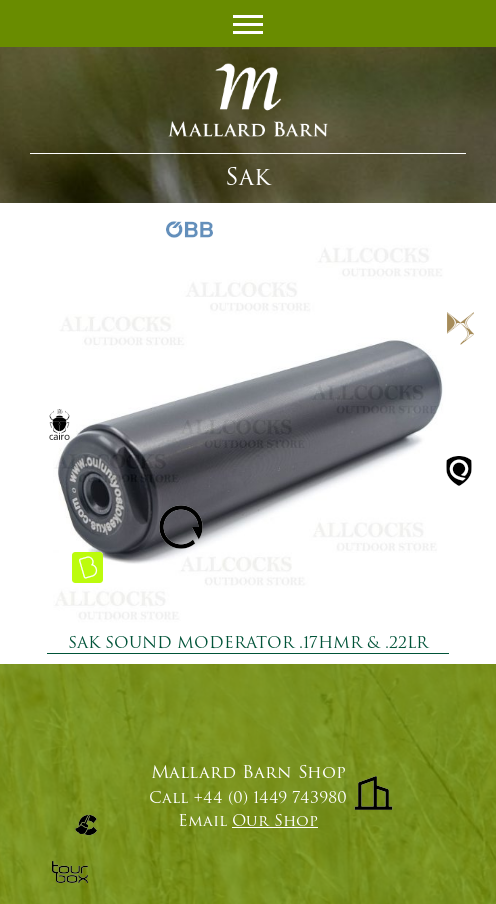  I want to click on navigate to ÖBB austrian railway services, so click(189, 229).